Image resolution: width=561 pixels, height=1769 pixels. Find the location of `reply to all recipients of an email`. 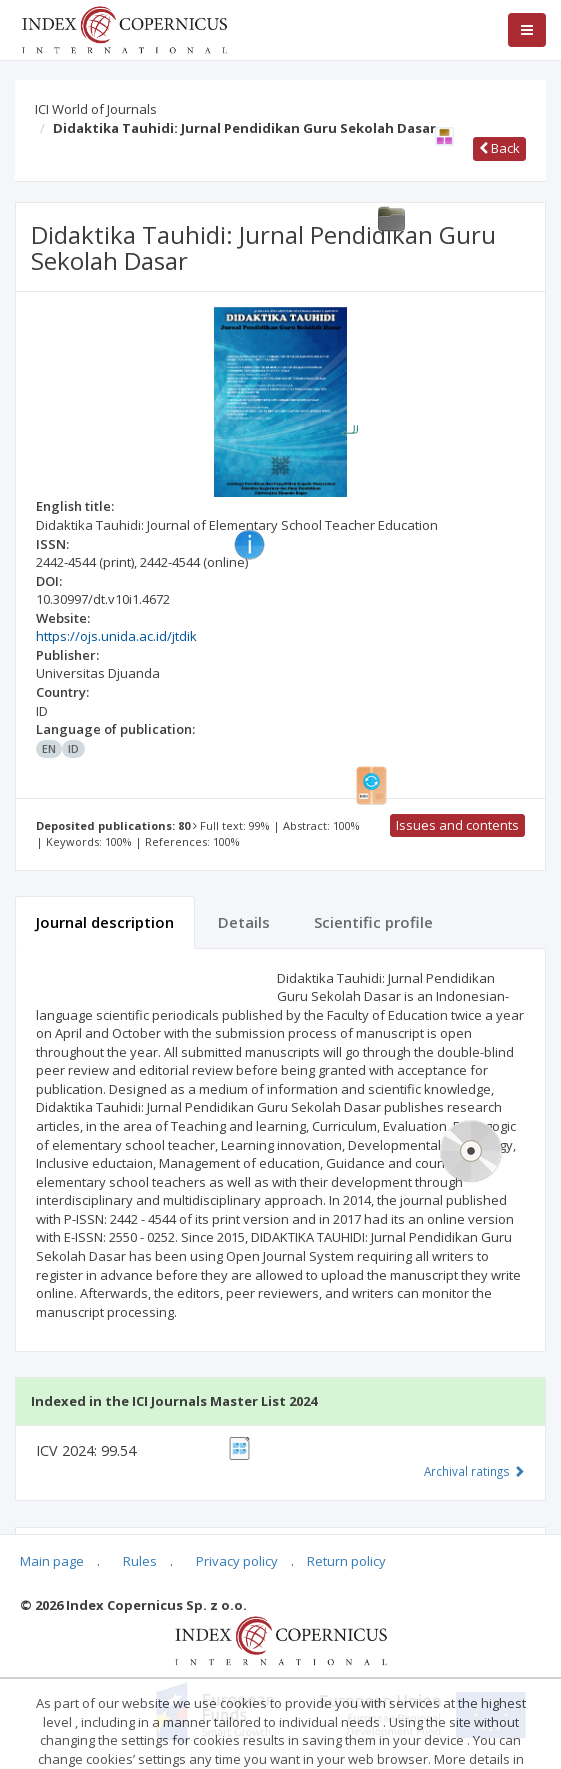

reply to all recipients of an email is located at coordinates (349, 429).